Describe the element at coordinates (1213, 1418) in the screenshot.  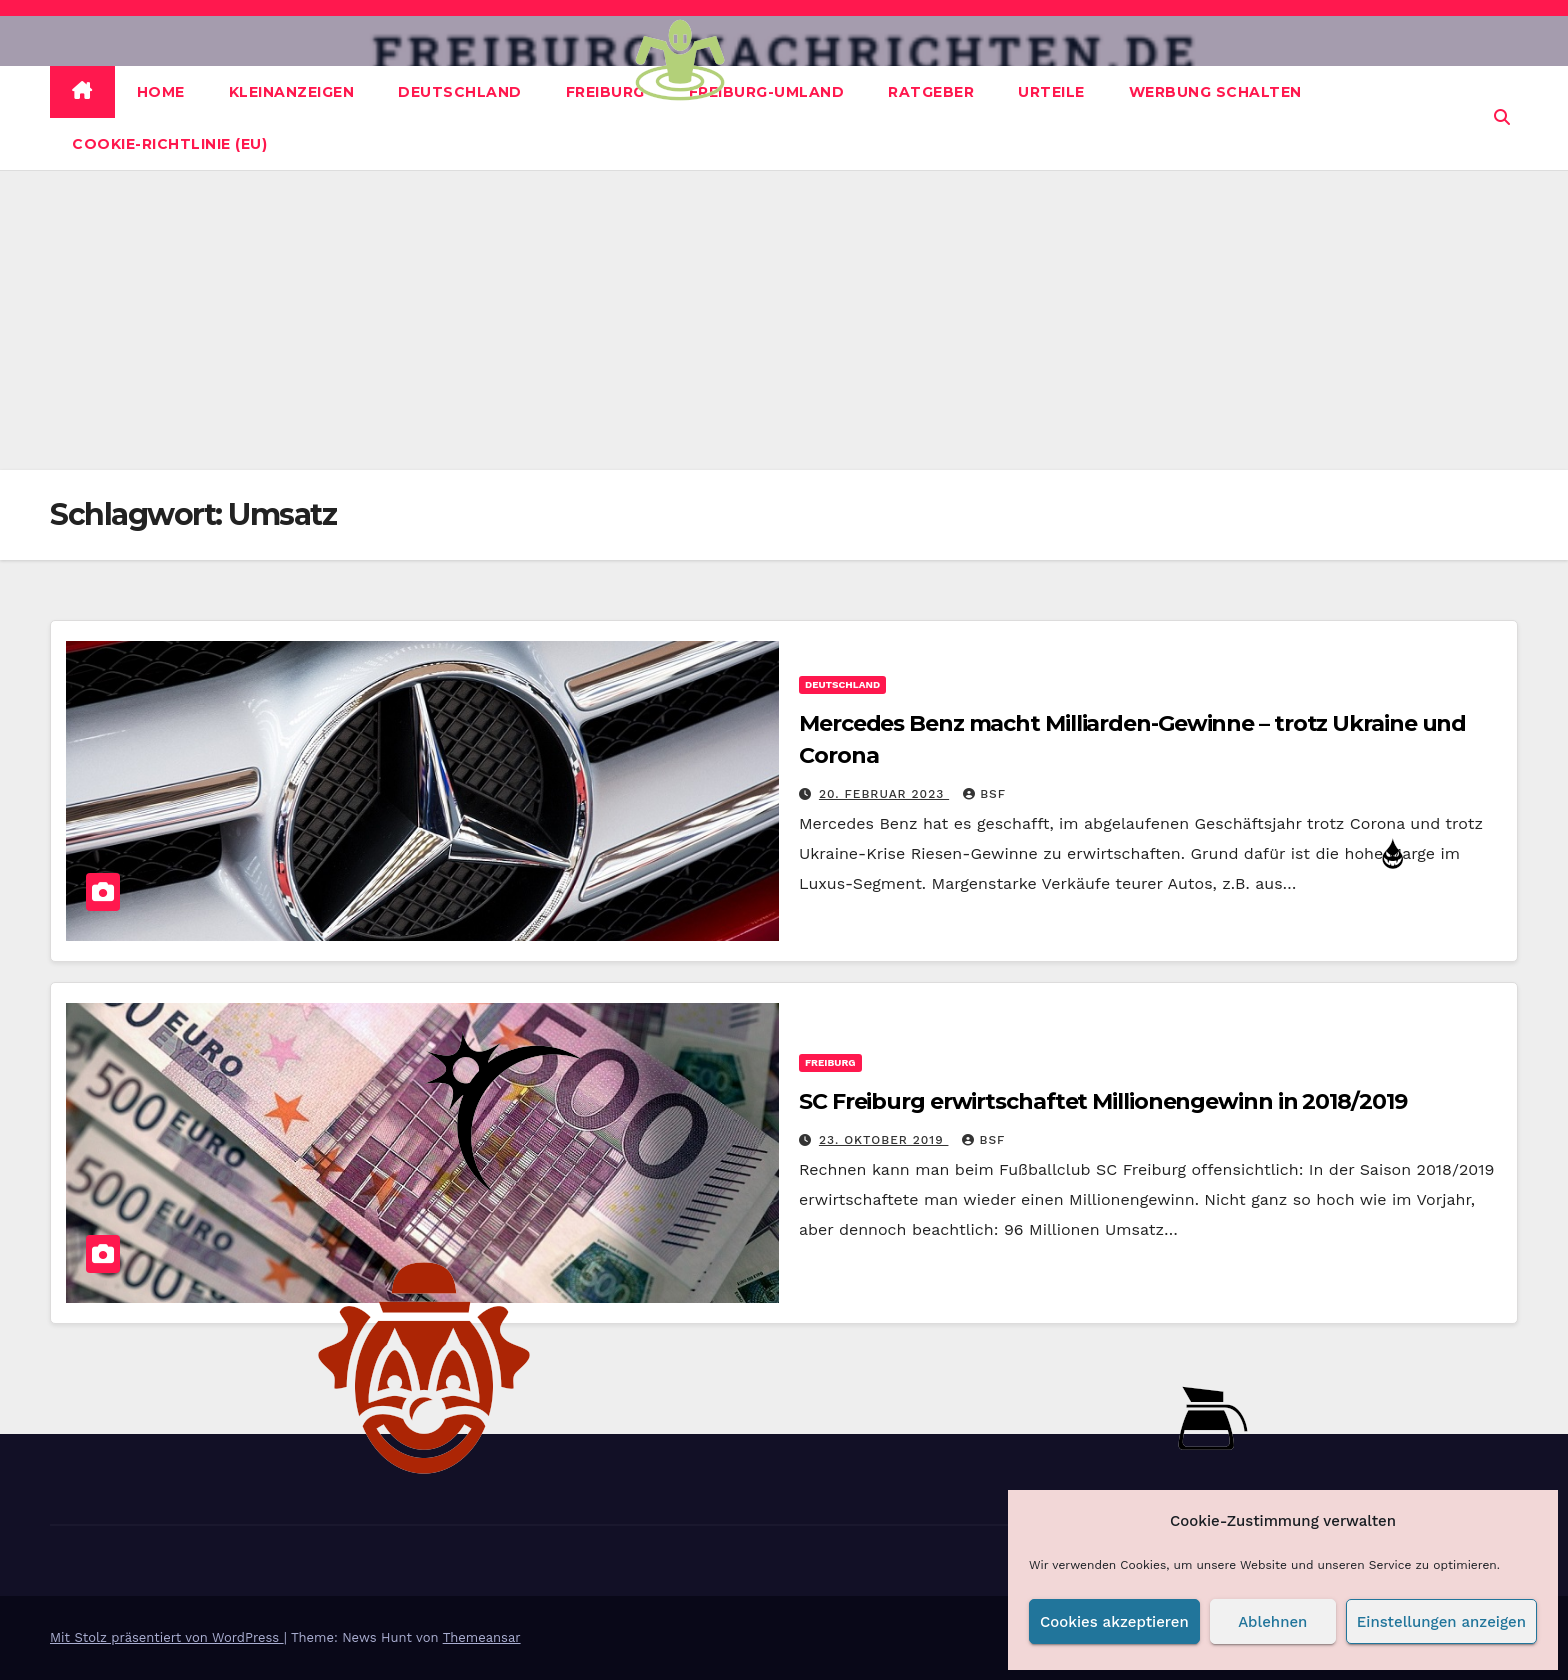
I see `indicates coffee is available or brewing` at that location.